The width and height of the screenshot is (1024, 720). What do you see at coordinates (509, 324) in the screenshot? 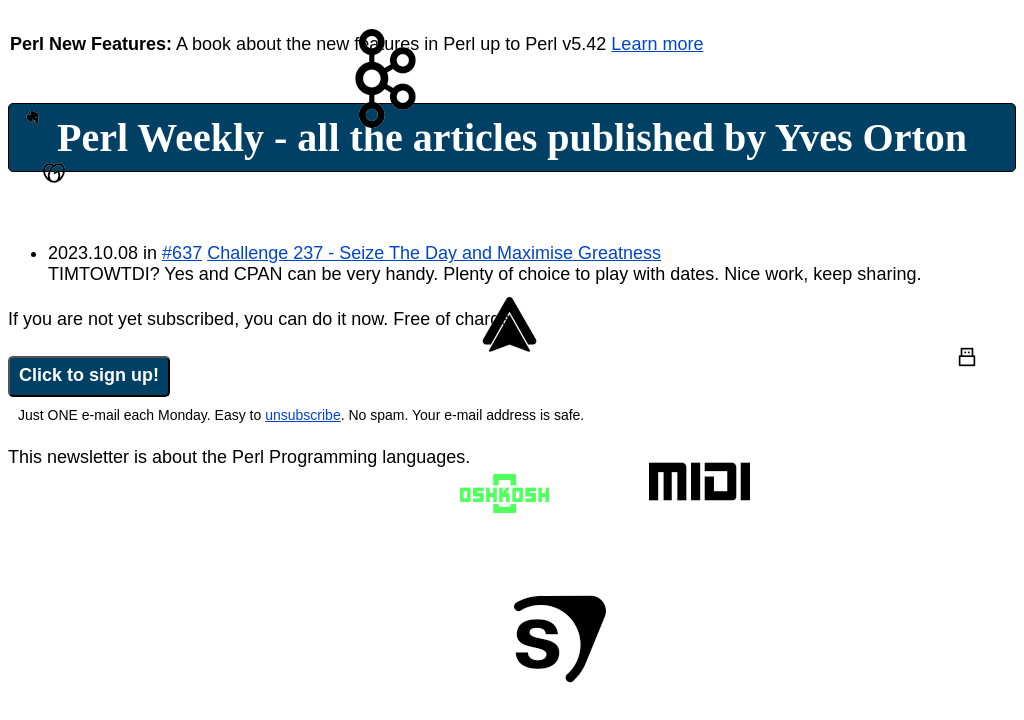
I see `open android auto app` at bounding box center [509, 324].